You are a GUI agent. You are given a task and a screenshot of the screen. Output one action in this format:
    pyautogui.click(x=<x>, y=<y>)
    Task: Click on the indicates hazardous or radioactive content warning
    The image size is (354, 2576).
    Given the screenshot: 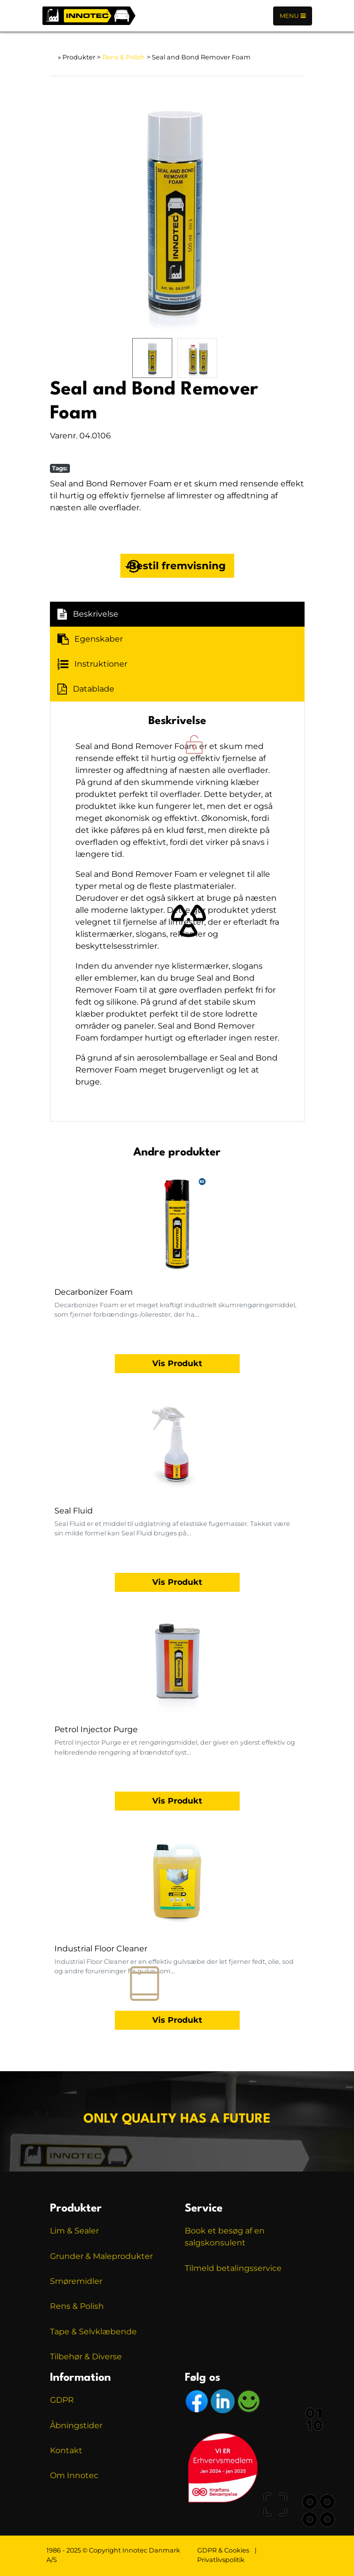 What is the action you would take?
    pyautogui.click(x=188, y=919)
    